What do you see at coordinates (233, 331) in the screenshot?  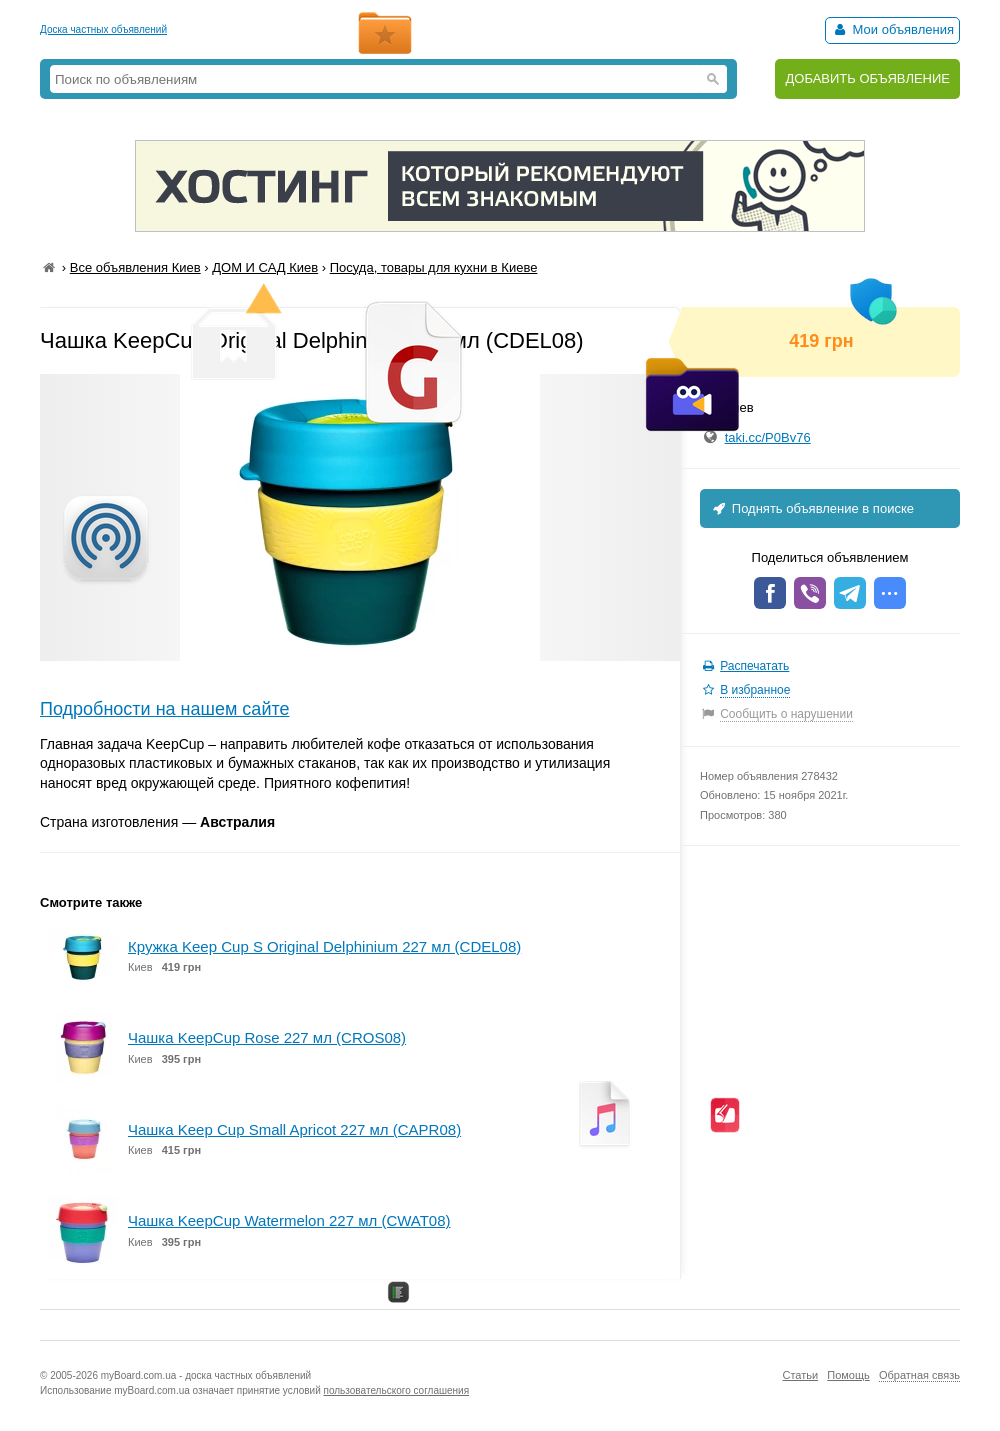 I see `indicates important software updates are available` at bounding box center [233, 331].